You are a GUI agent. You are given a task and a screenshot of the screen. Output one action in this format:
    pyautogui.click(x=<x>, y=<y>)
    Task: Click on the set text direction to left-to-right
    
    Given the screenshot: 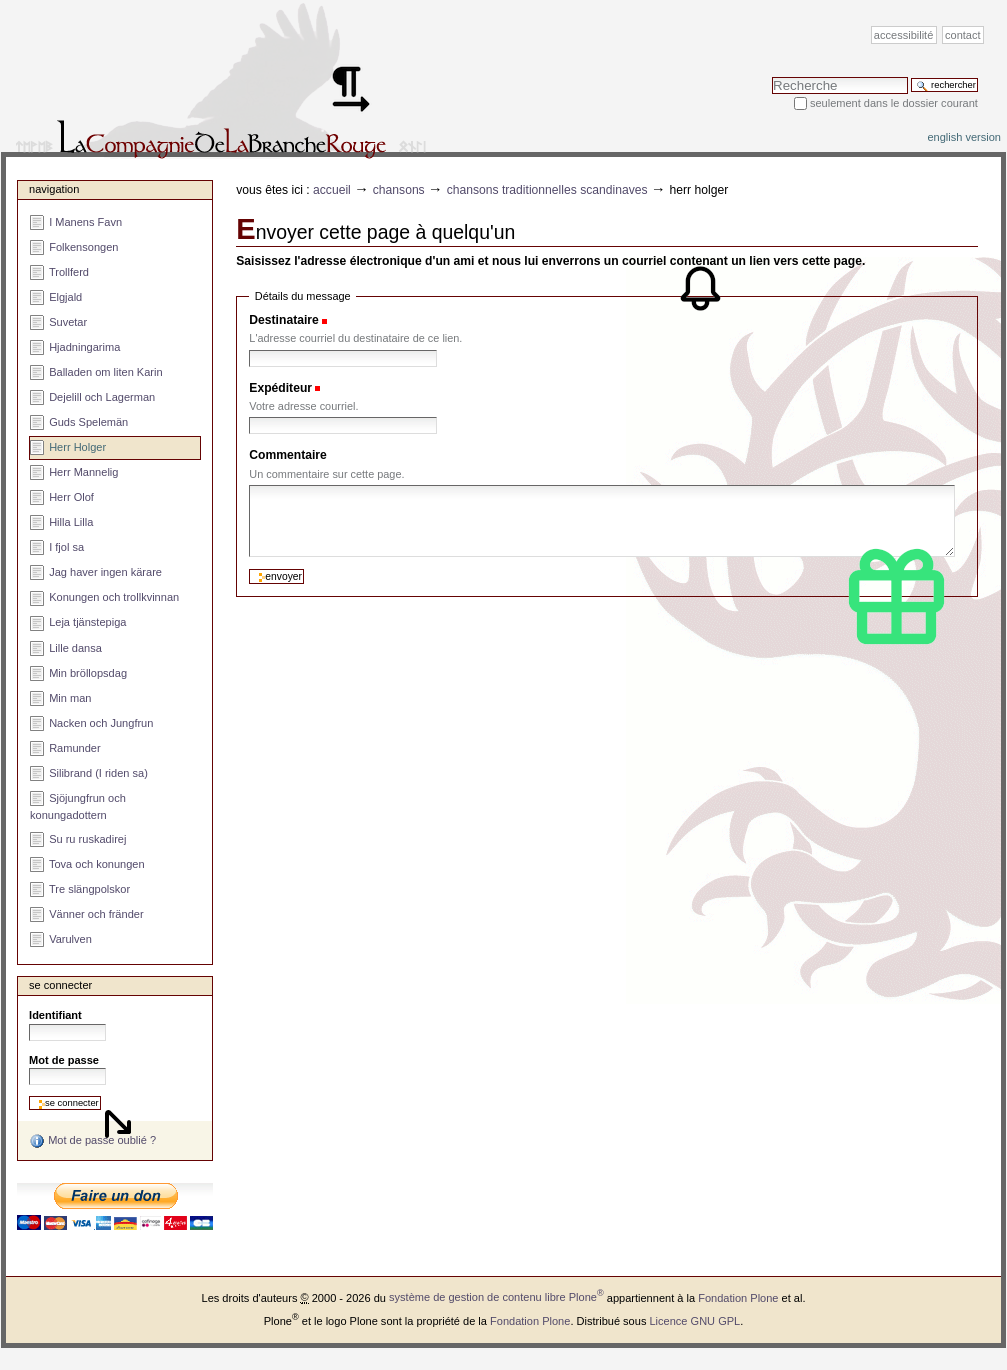 What is the action you would take?
    pyautogui.click(x=349, y=90)
    